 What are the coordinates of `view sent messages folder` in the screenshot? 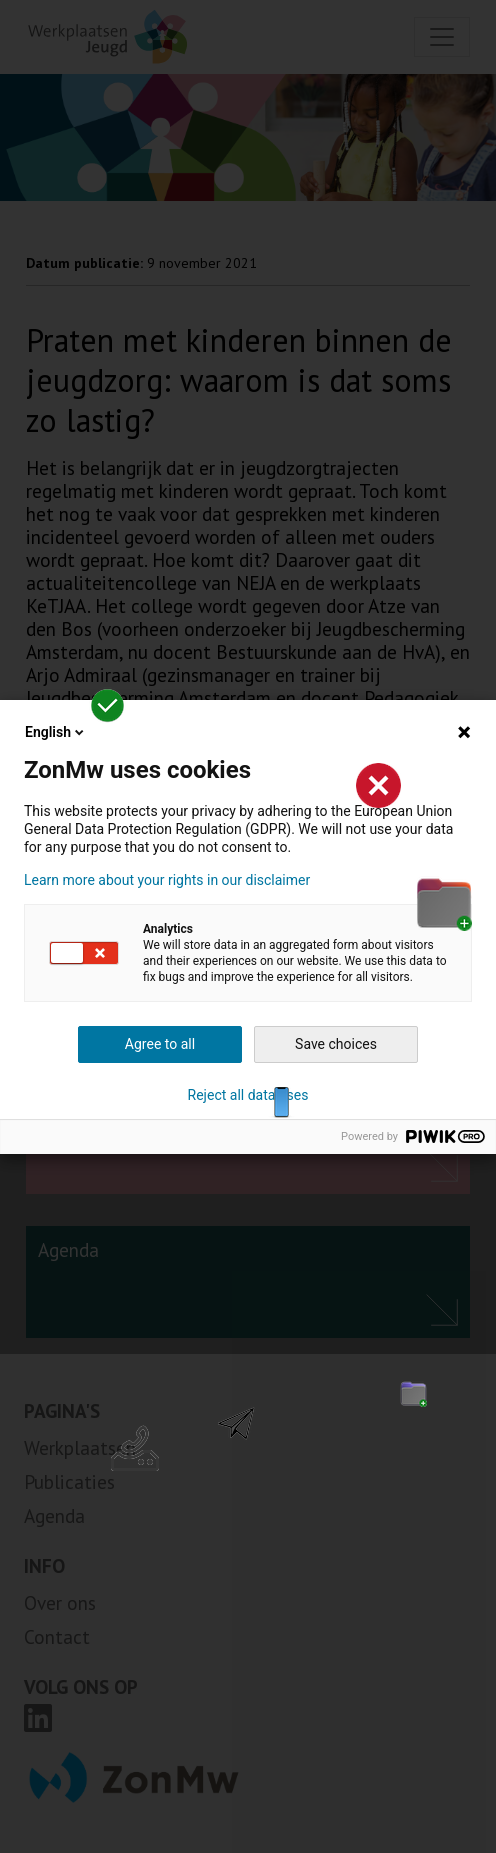 It's located at (236, 1424).